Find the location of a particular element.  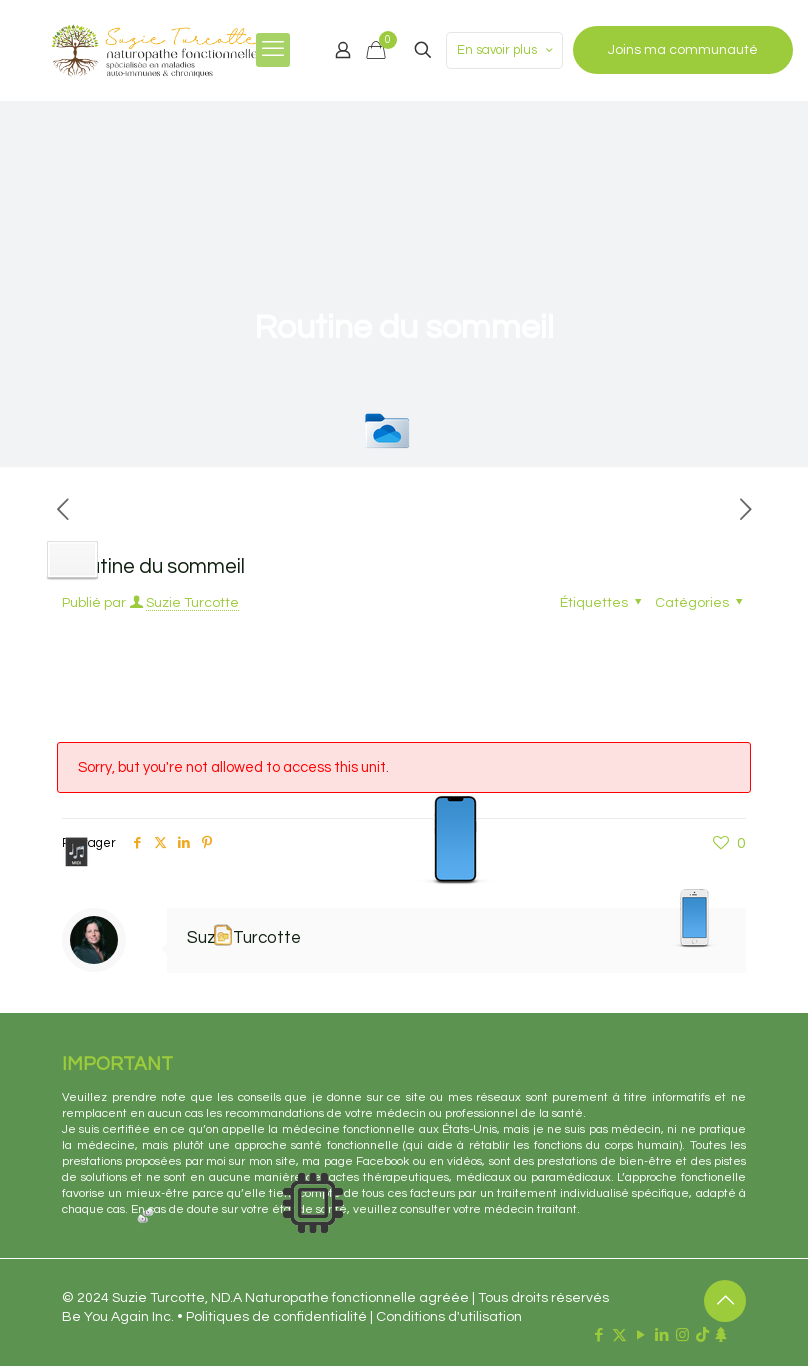

a standard MIDI file in GarageBand is located at coordinates (76, 852).